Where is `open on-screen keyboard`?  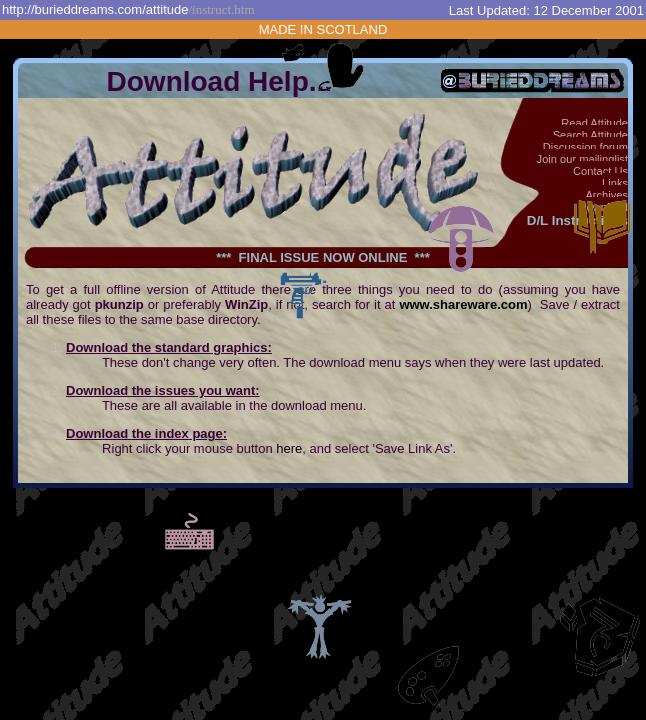 open on-screen keyboard is located at coordinates (189, 539).